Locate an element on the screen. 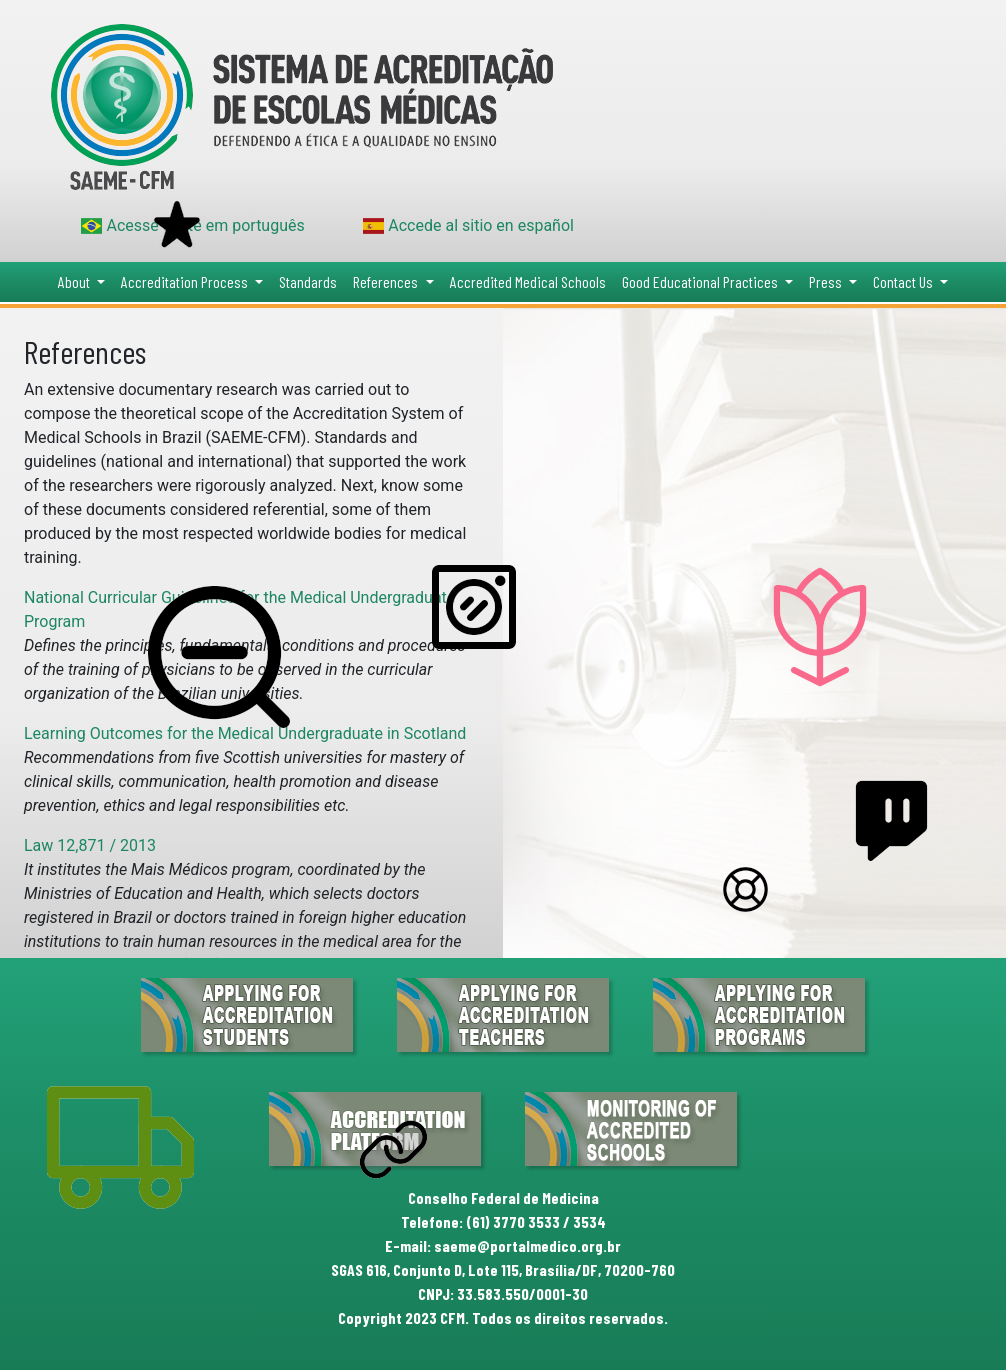 The width and height of the screenshot is (1006, 1370). access garden or plant-related features is located at coordinates (820, 627).